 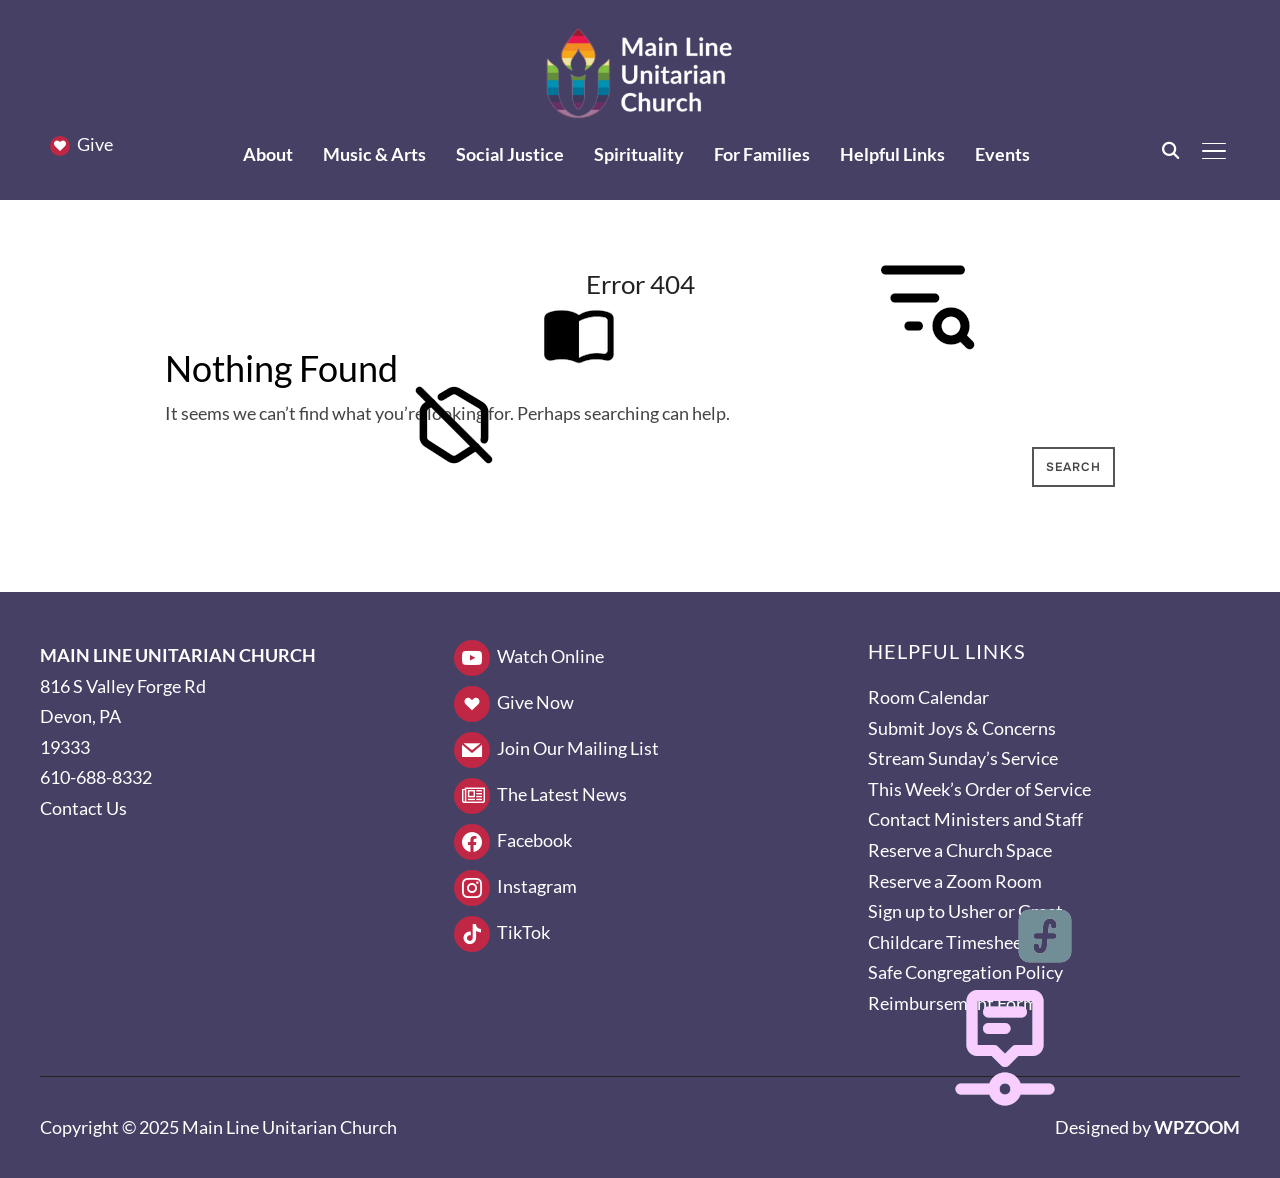 I want to click on access function or formula editor, so click(x=1045, y=936).